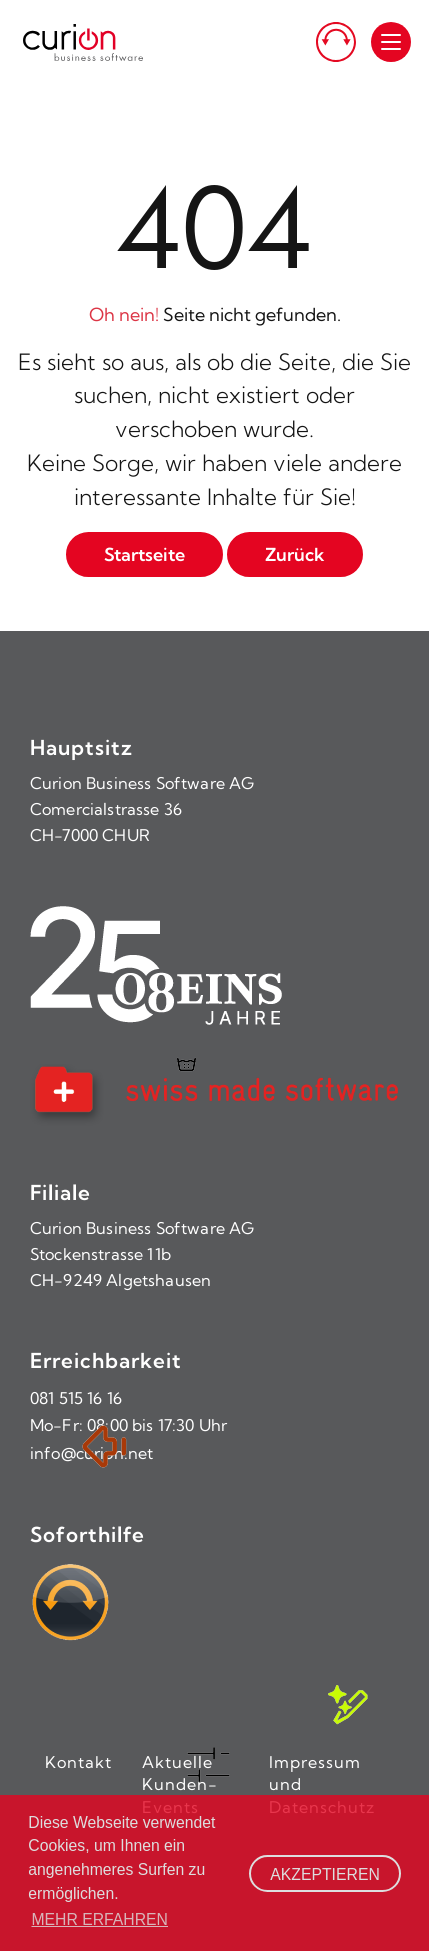  What do you see at coordinates (105, 1446) in the screenshot?
I see `go back to the beginning` at bounding box center [105, 1446].